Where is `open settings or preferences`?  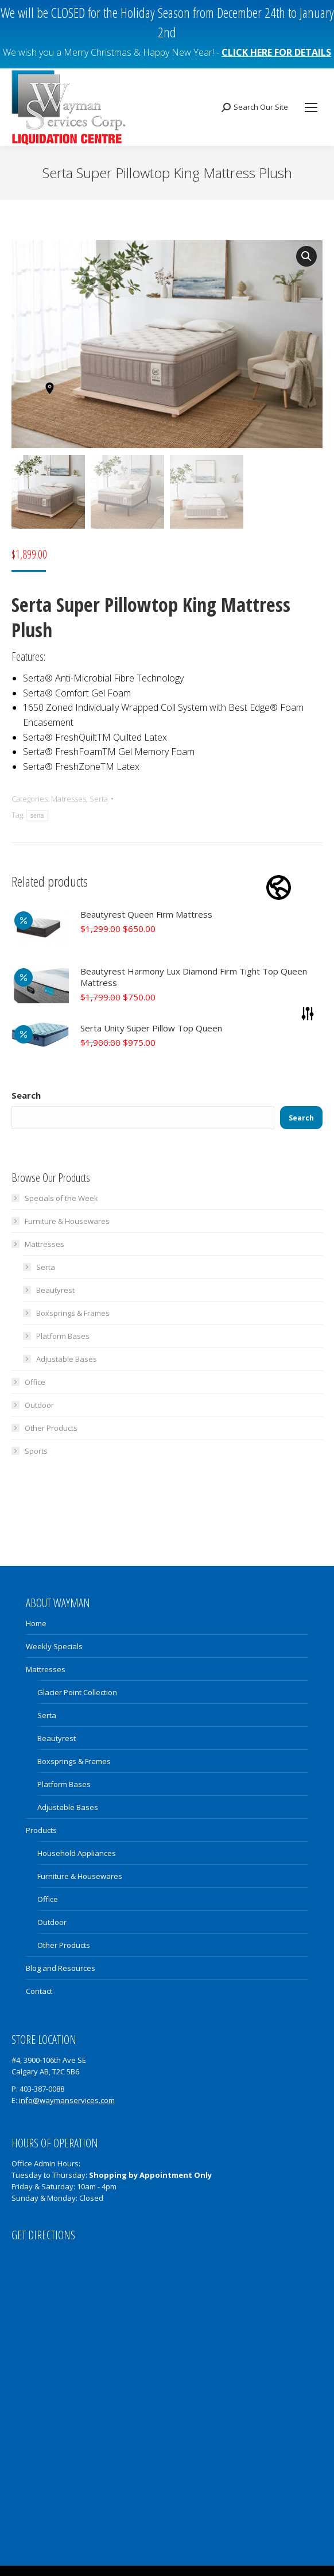 open settings or preferences is located at coordinates (308, 1014).